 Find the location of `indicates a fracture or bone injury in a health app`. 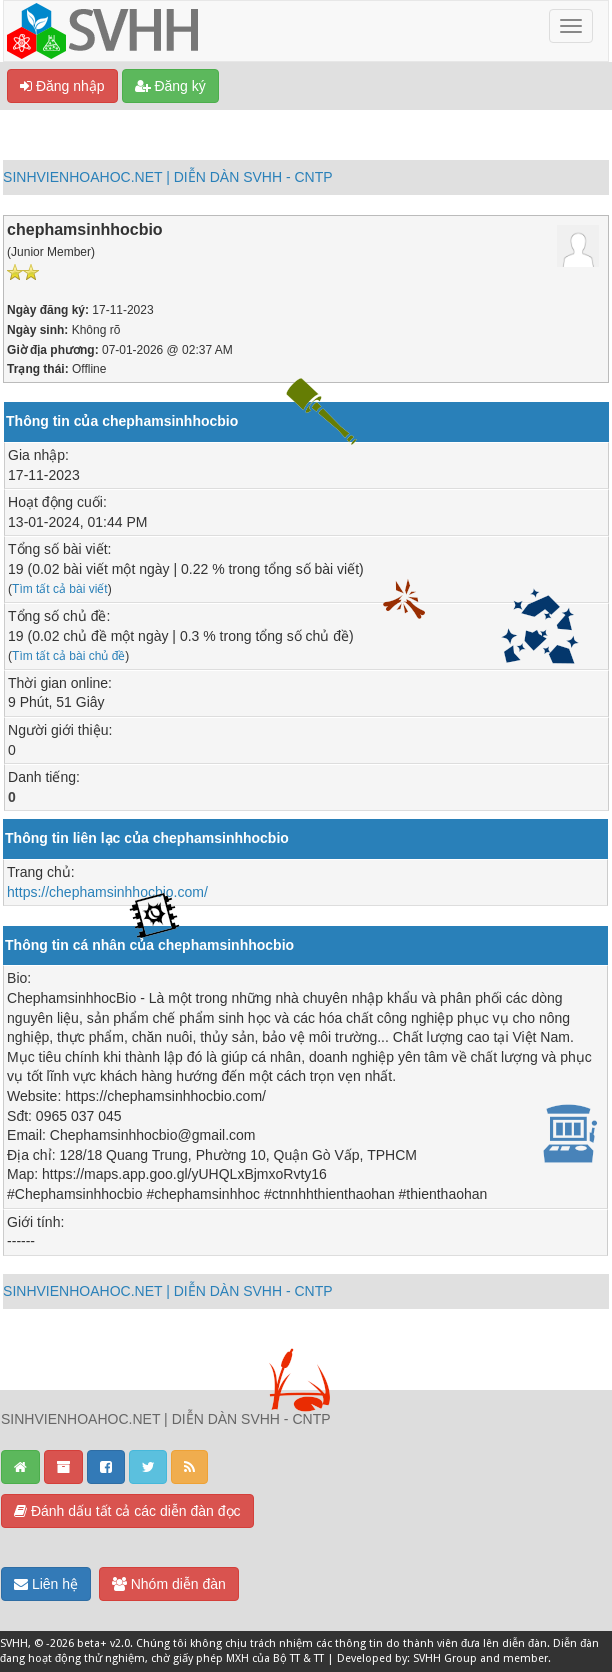

indicates a fracture or bone injury in a health app is located at coordinates (404, 599).